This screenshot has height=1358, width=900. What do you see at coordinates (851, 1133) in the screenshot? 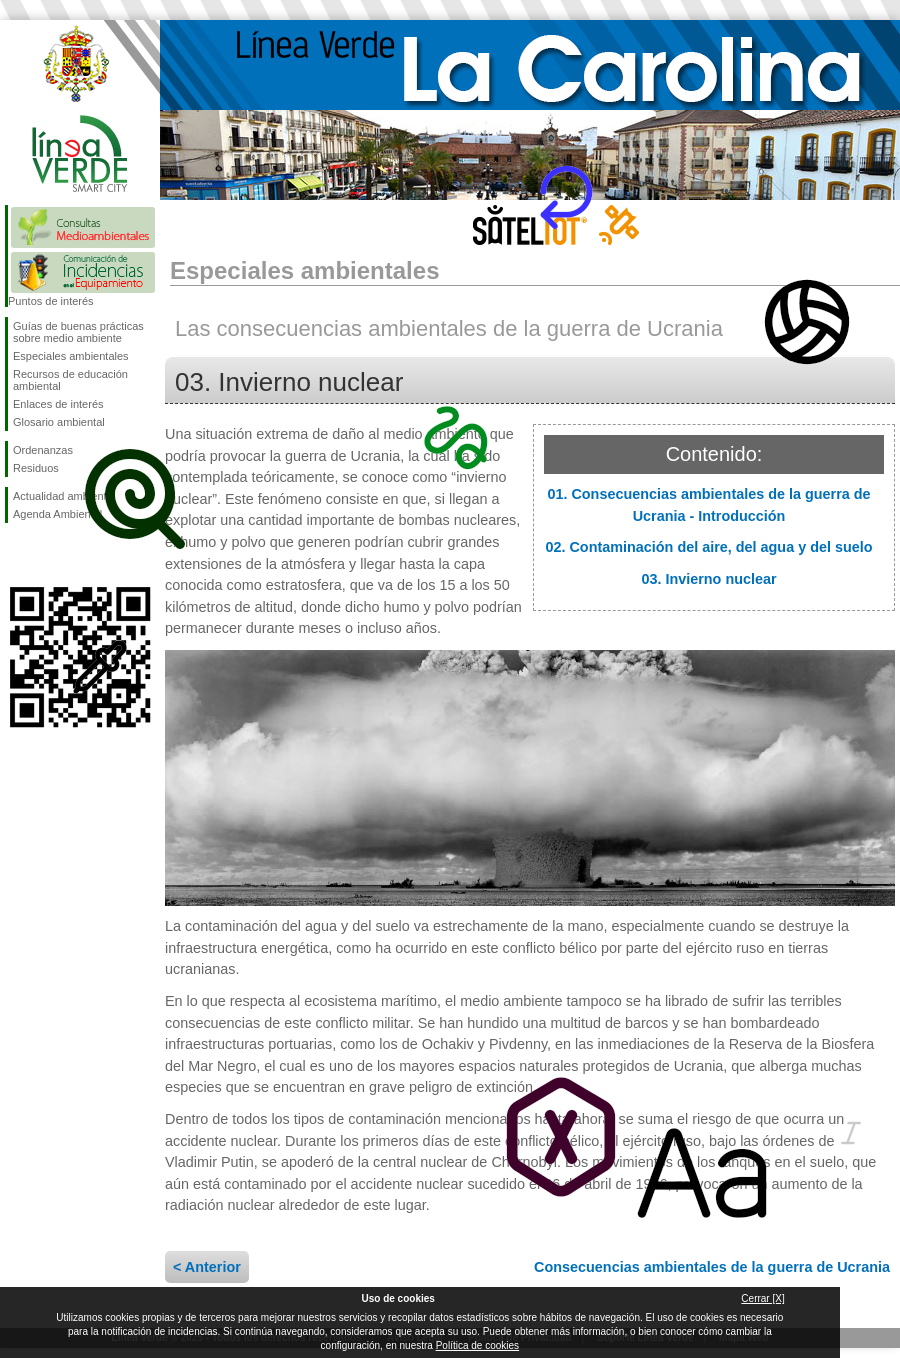
I see `apply italic formatting to selected text` at bounding box center [851, 1133].